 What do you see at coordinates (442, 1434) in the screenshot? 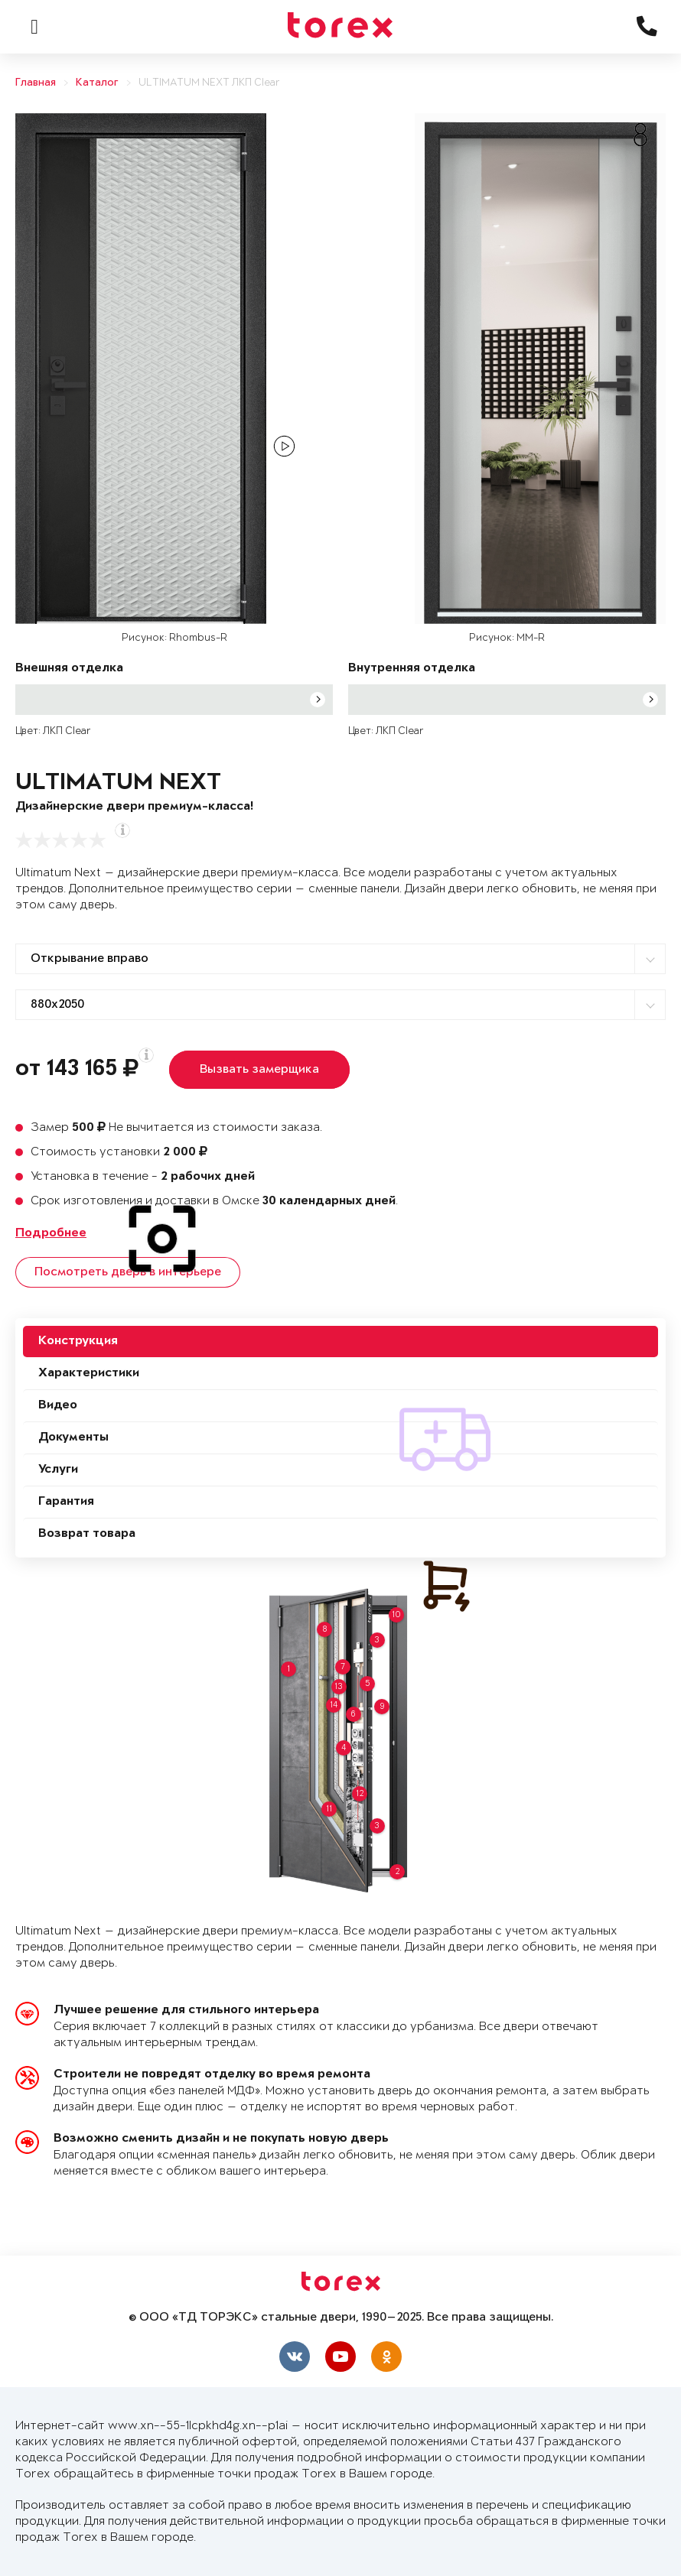
I see `access emergency medical services` at bounding box center [442, 1434].